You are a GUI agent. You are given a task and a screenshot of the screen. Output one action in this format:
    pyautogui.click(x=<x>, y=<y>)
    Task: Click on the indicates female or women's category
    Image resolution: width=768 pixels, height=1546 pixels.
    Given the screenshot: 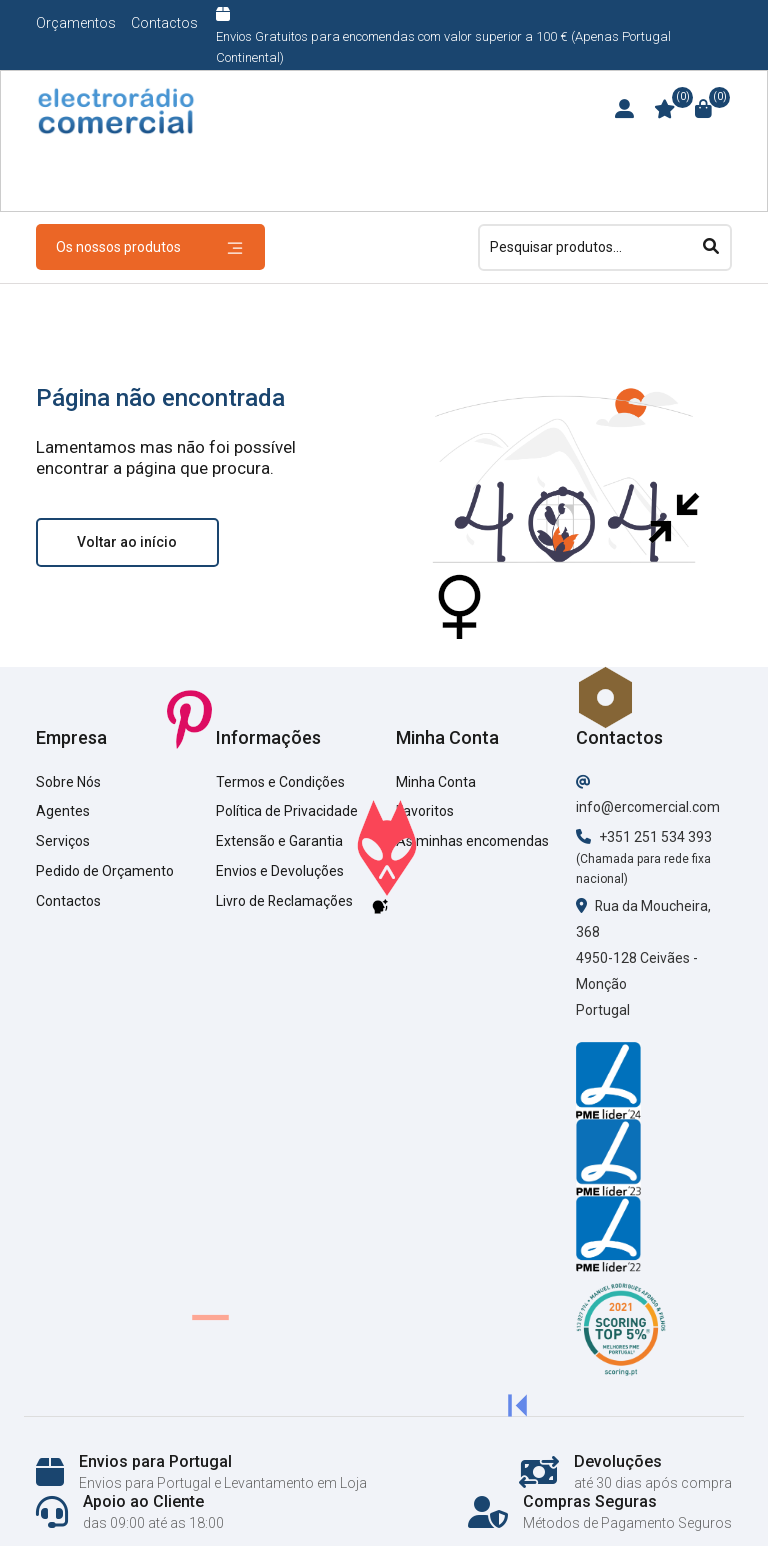 What is the action you would take?
    pyautogui.click(x=459, y=605)
    